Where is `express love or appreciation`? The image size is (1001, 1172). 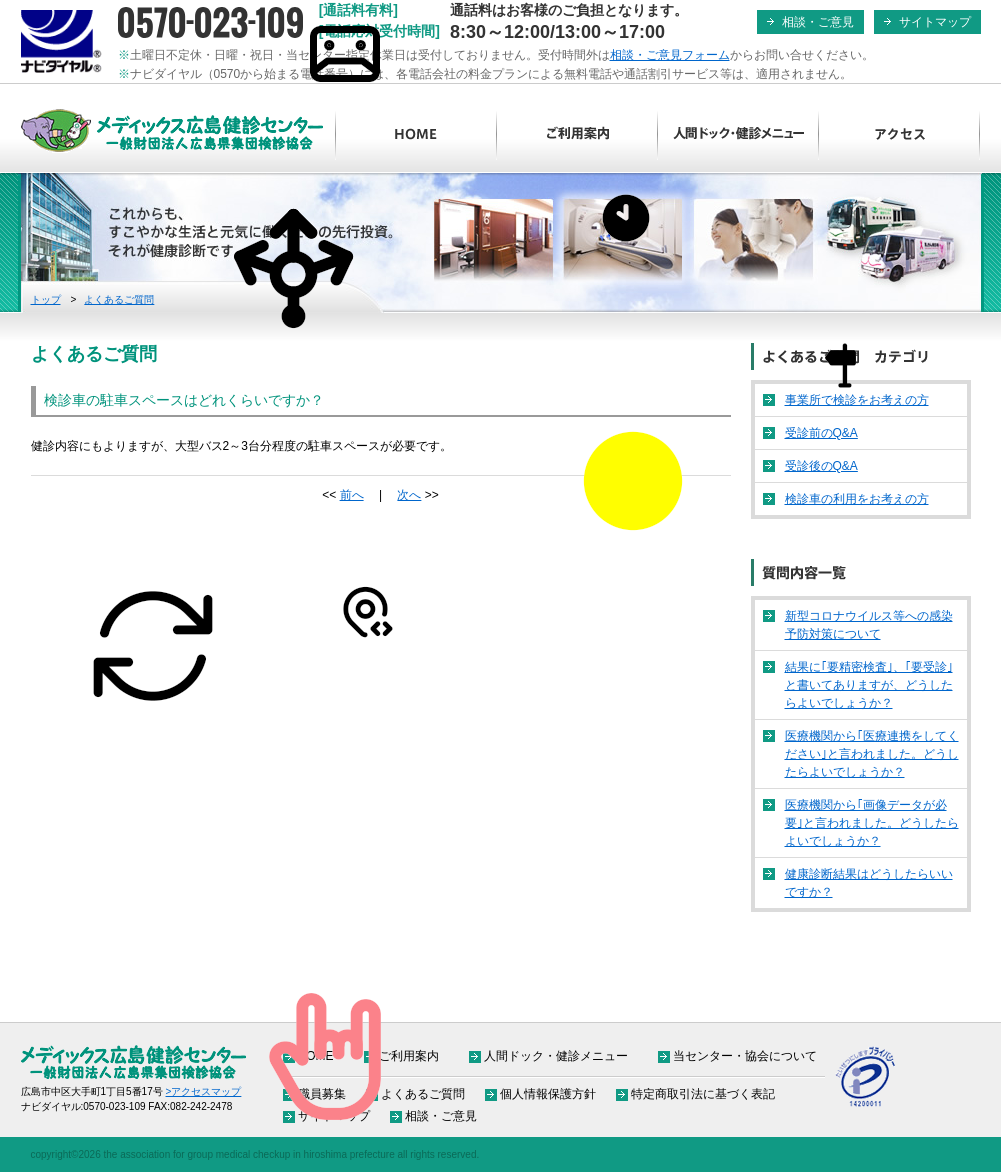 express love or appreciation is located at coordinates (326, 1053).